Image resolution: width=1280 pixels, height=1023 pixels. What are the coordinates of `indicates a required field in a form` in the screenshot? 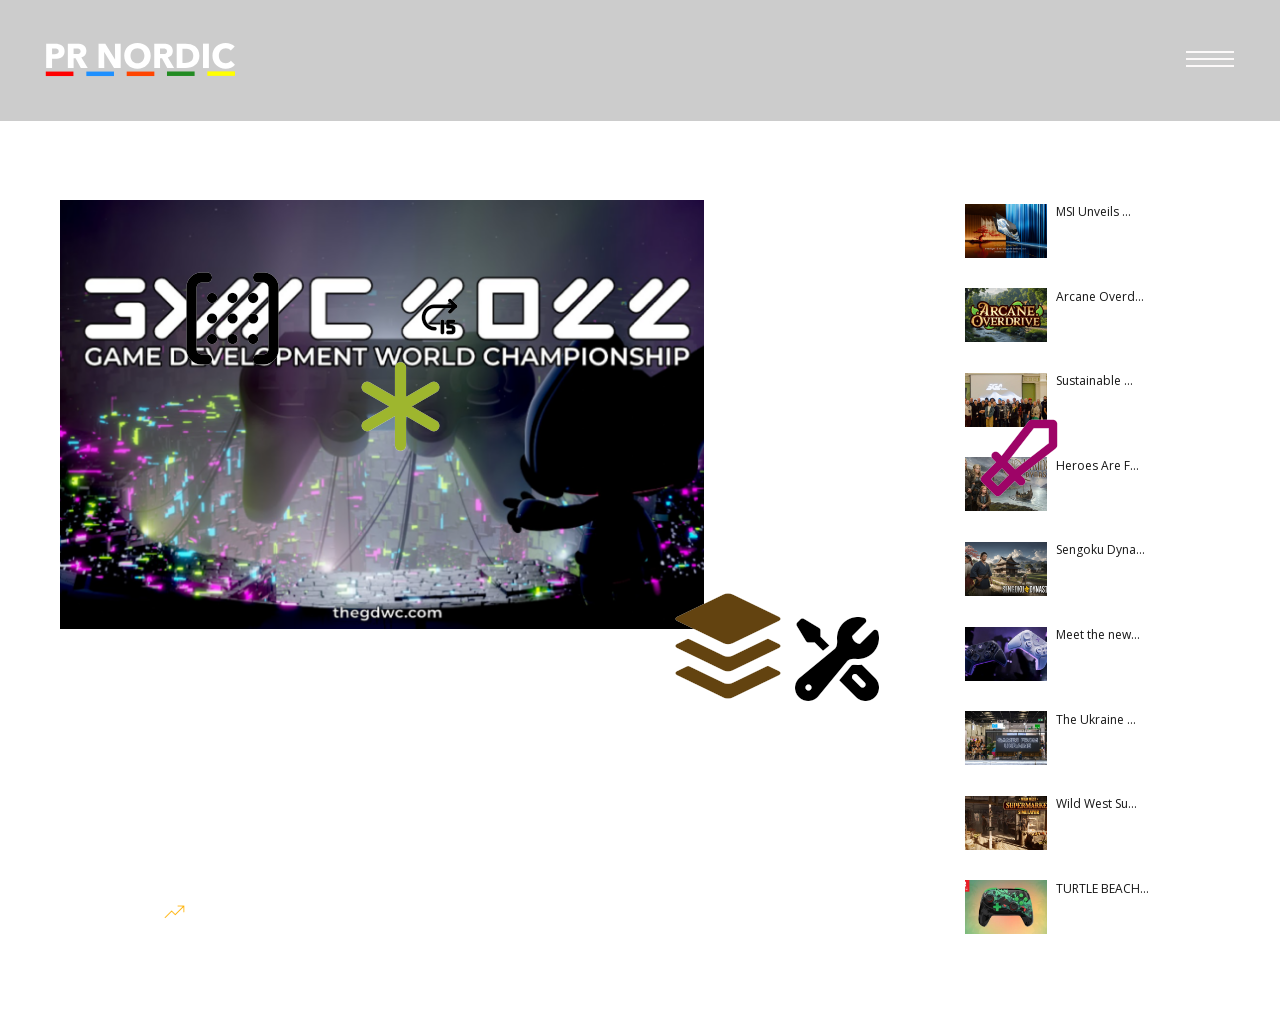 It's located at (400, 406).